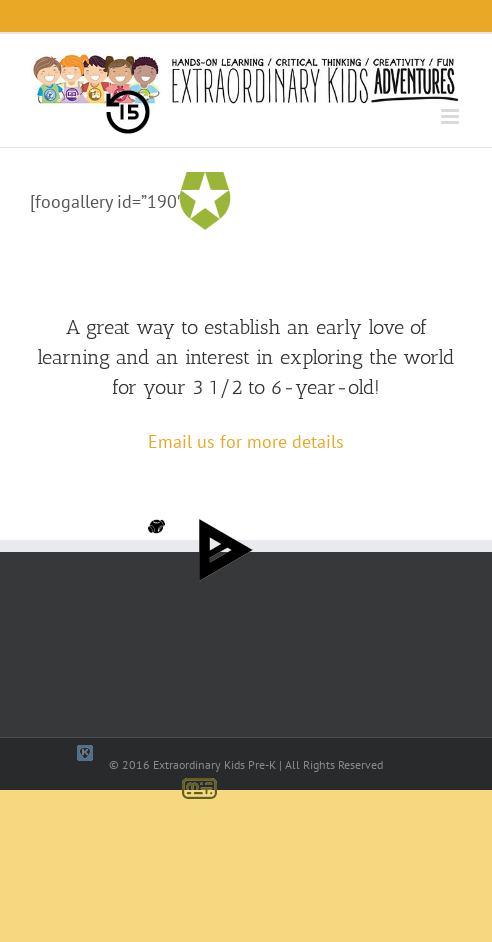 This screenshot has height=942, width=492. Describe the element at coordinates (199, 788) in the screenshot. I see `open monkeytype typing test website` at that location.